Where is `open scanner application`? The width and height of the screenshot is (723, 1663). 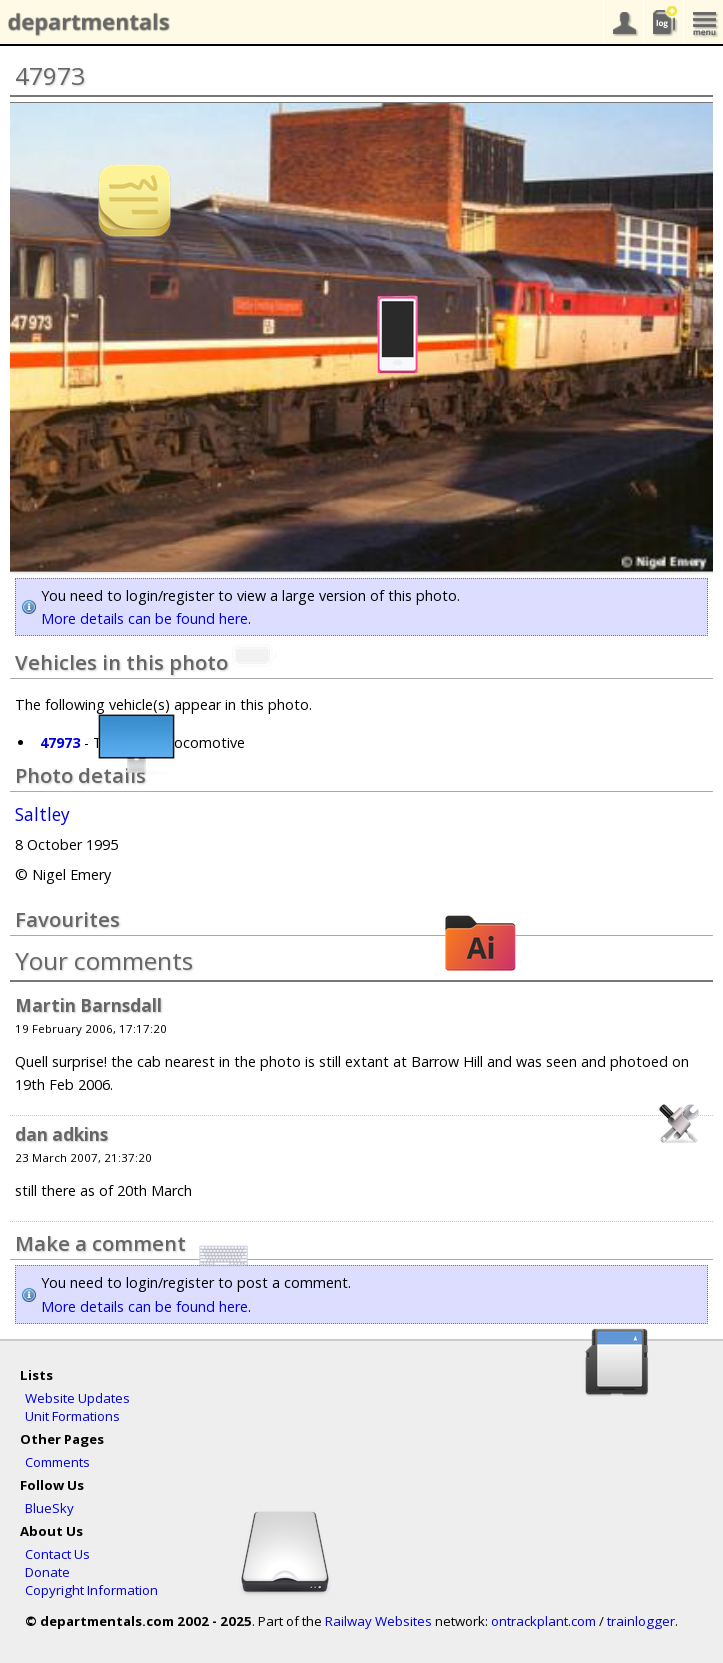
open scanner application is located at coordinates (285, 1553).